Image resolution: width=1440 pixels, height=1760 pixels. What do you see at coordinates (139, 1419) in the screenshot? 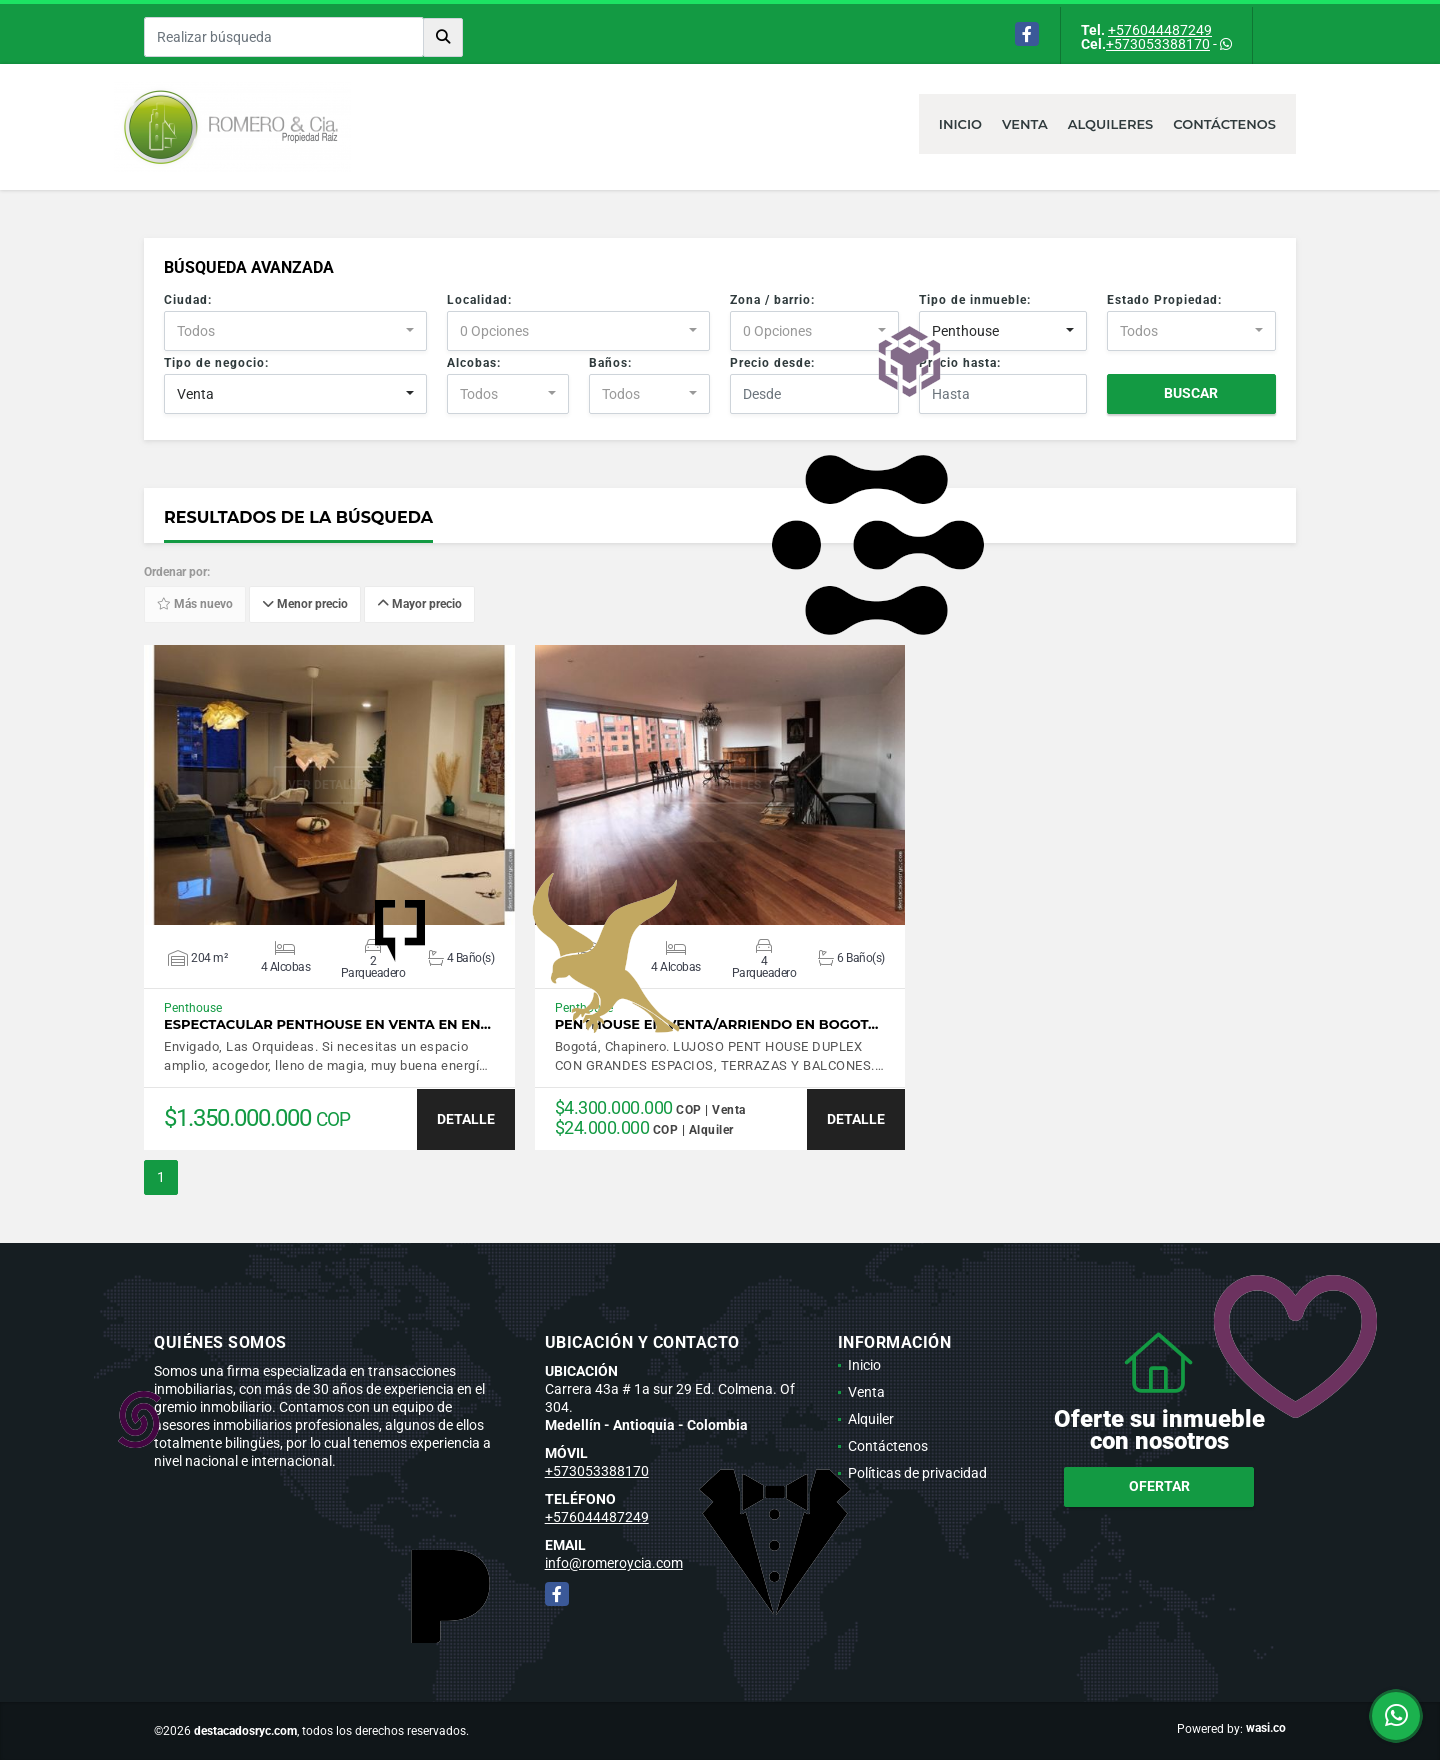
I see `upstash brand logo` at bounding box center [139, 1419].